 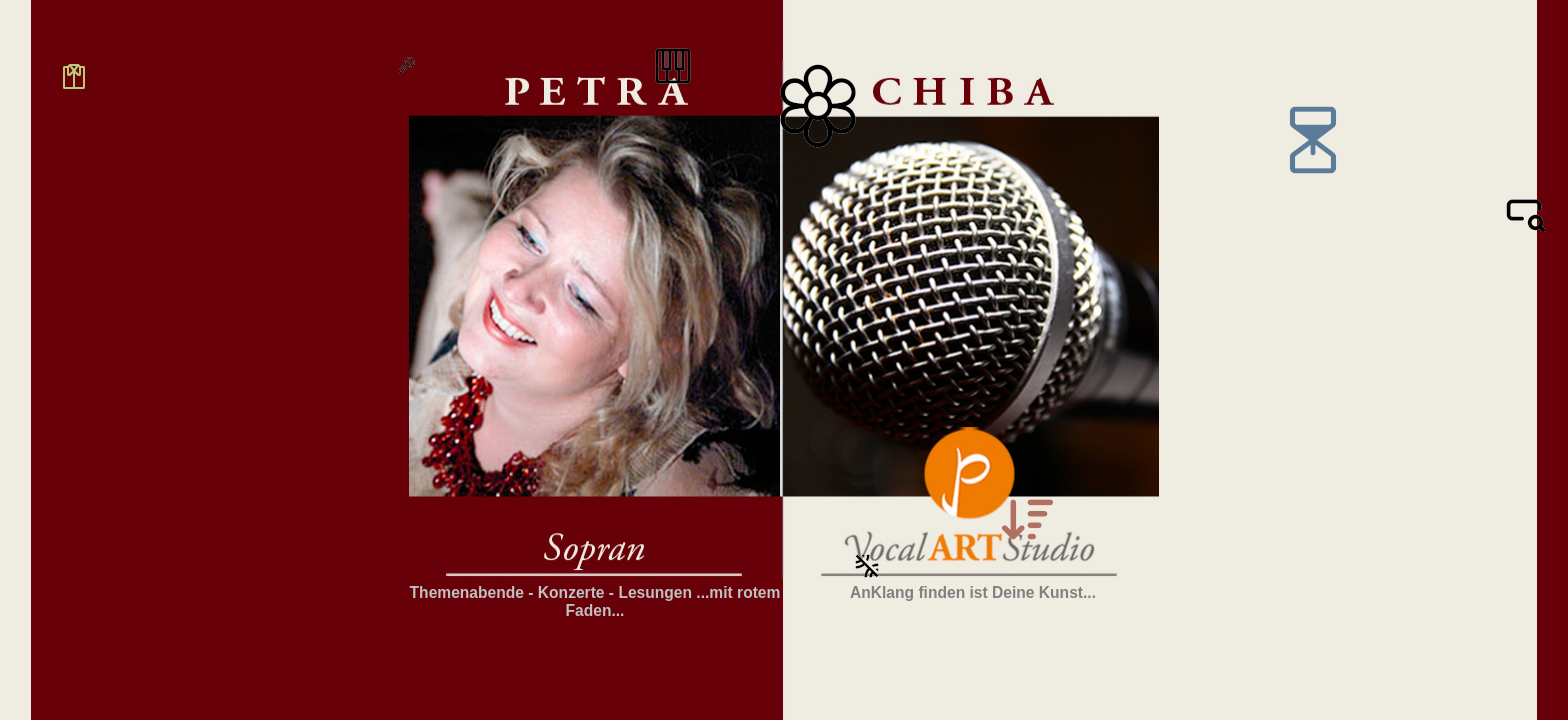 I want to click on open music or piano app, so click(x=673, y=66).